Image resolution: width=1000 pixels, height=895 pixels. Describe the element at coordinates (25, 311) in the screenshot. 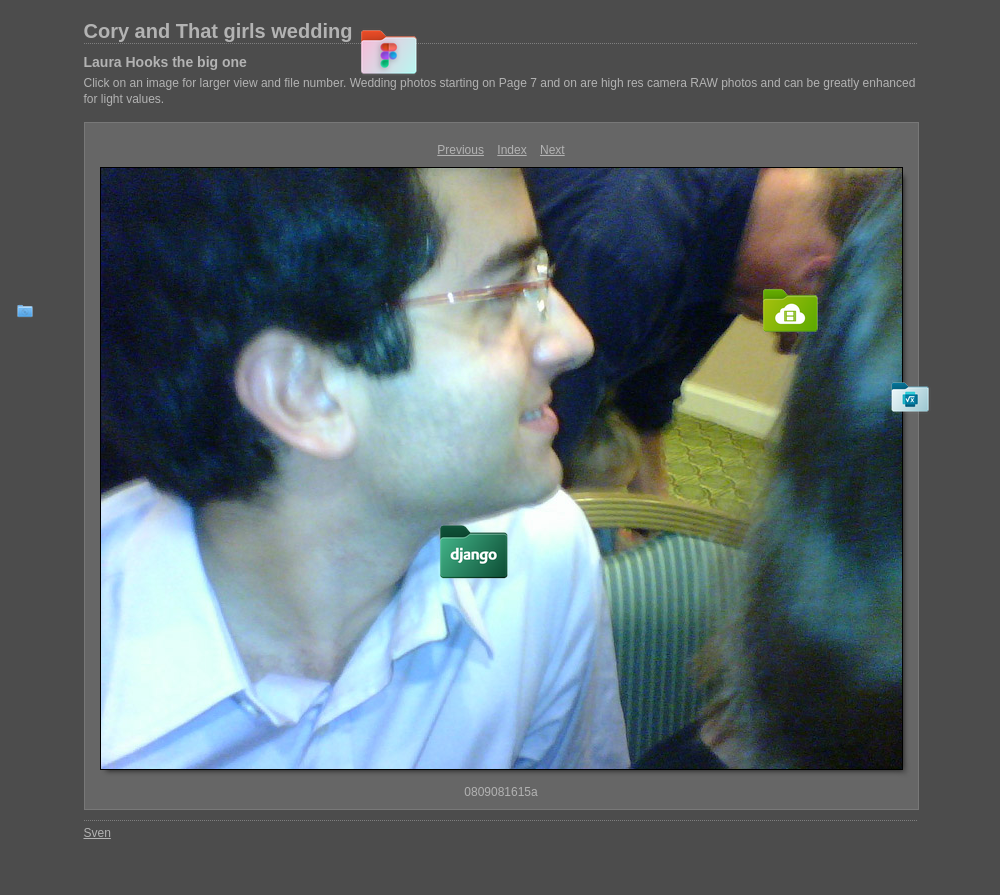

I see `open your recordings folder` at that location.